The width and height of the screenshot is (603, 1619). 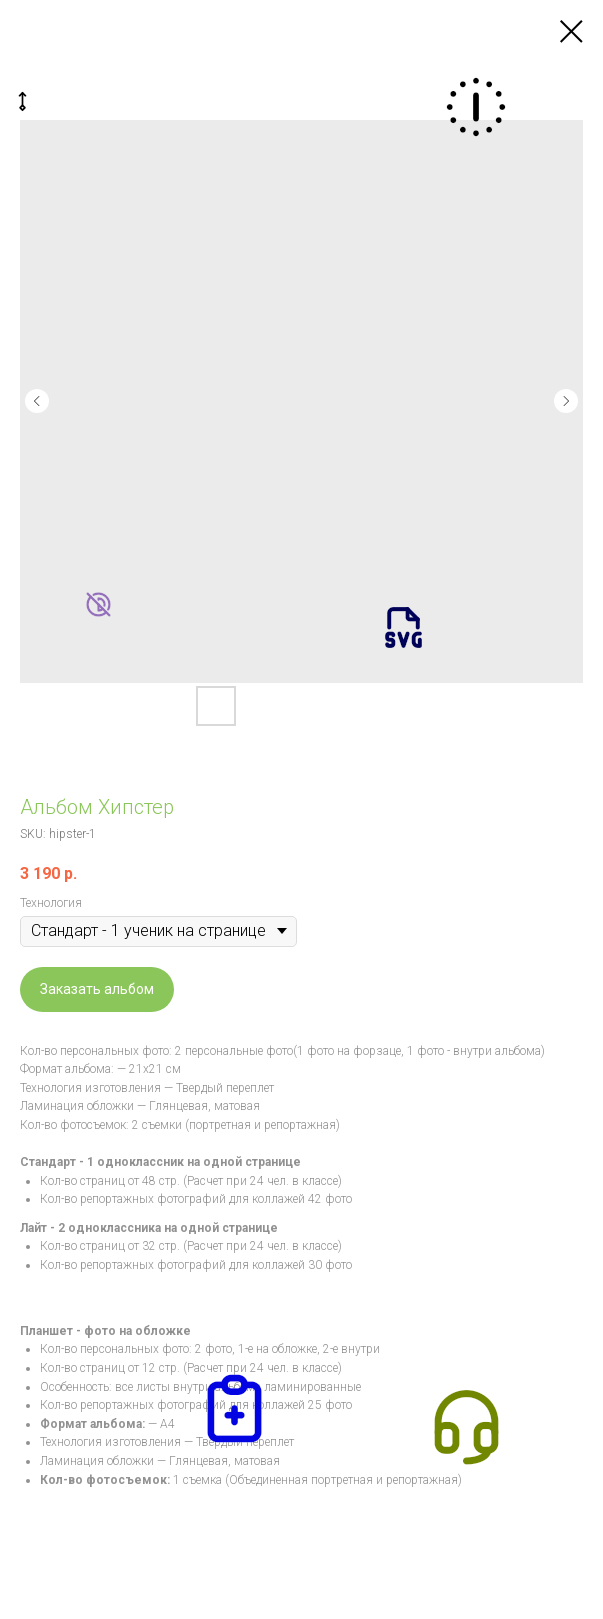 I want to click on indicates an SVG file type, so click(x=403, y=627).